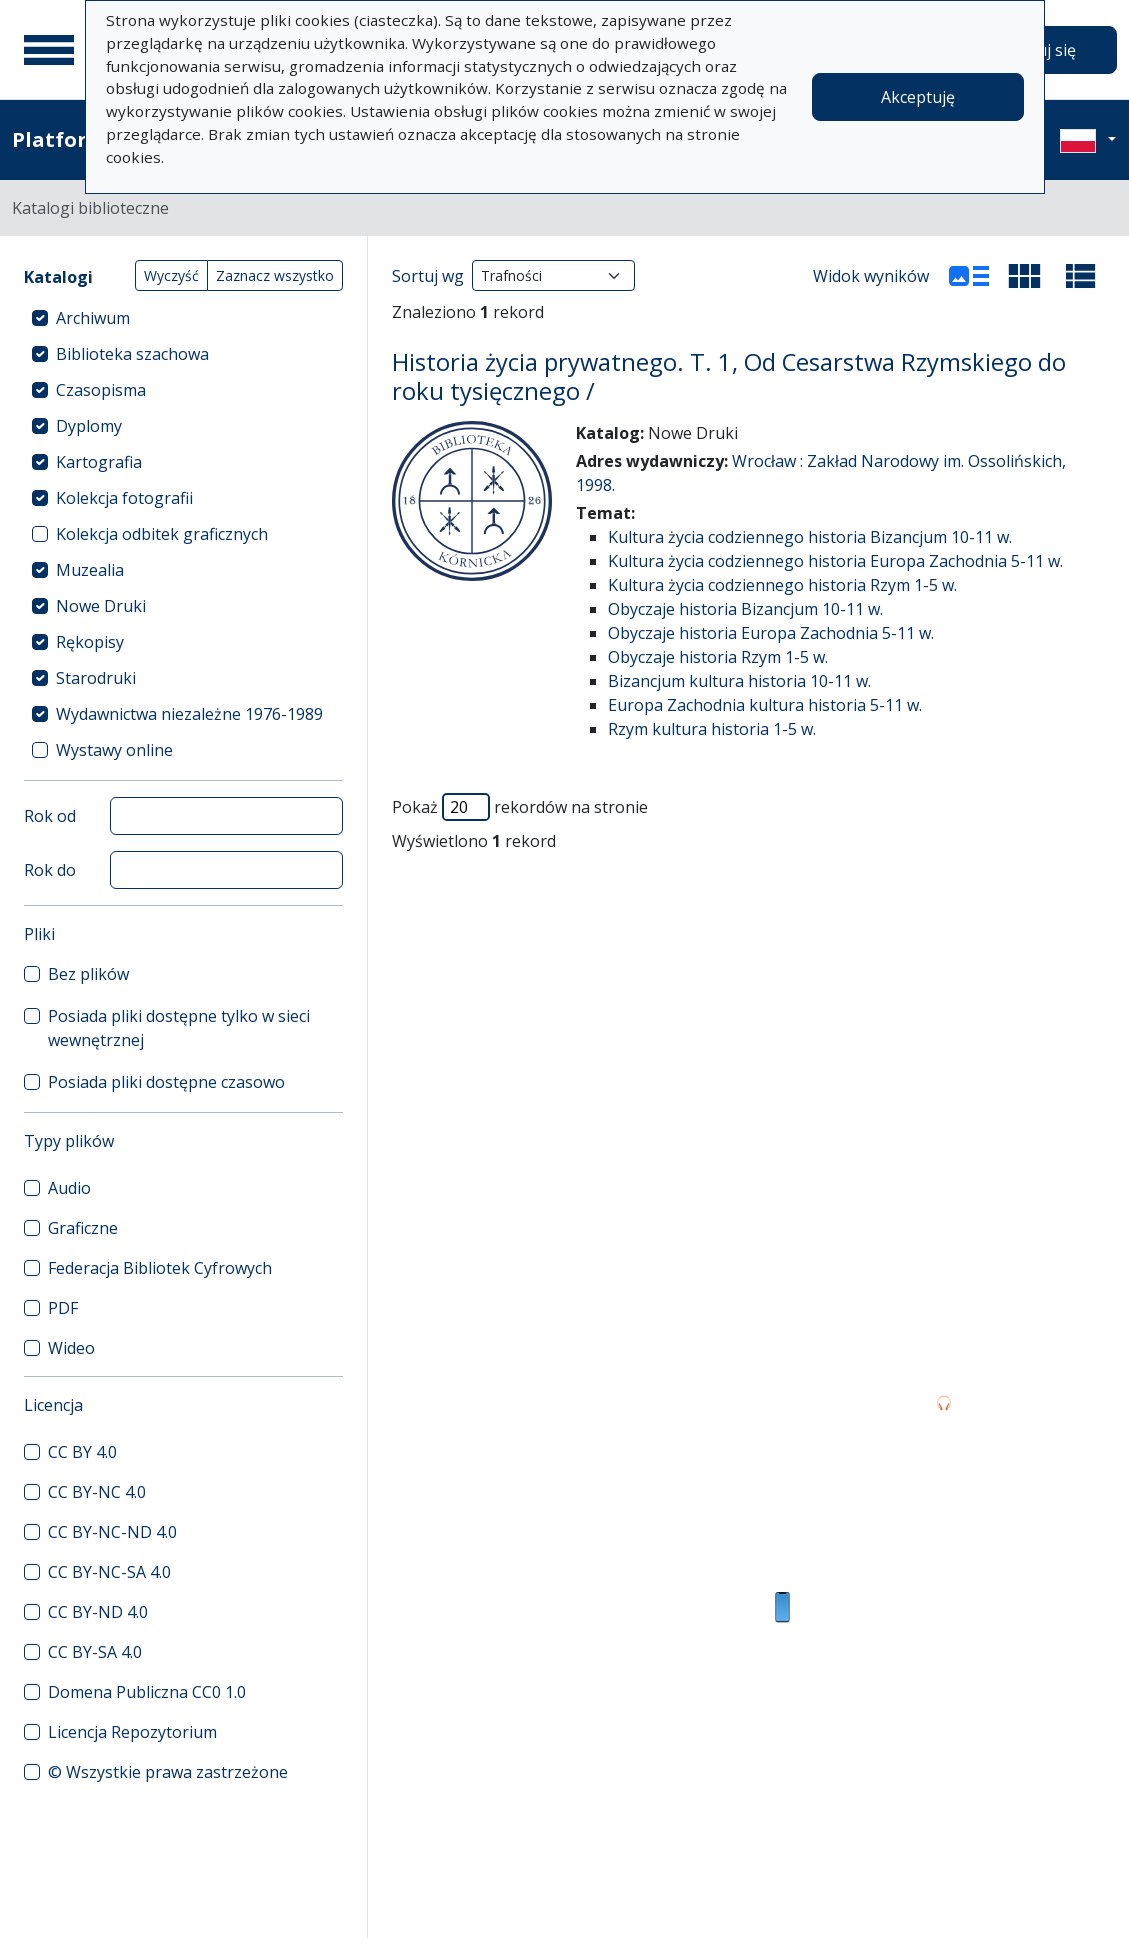 Image resolution: width=1129 pixels, height=1938 pixels. I want to click on view connected iPhone device, so click(782, 1607).